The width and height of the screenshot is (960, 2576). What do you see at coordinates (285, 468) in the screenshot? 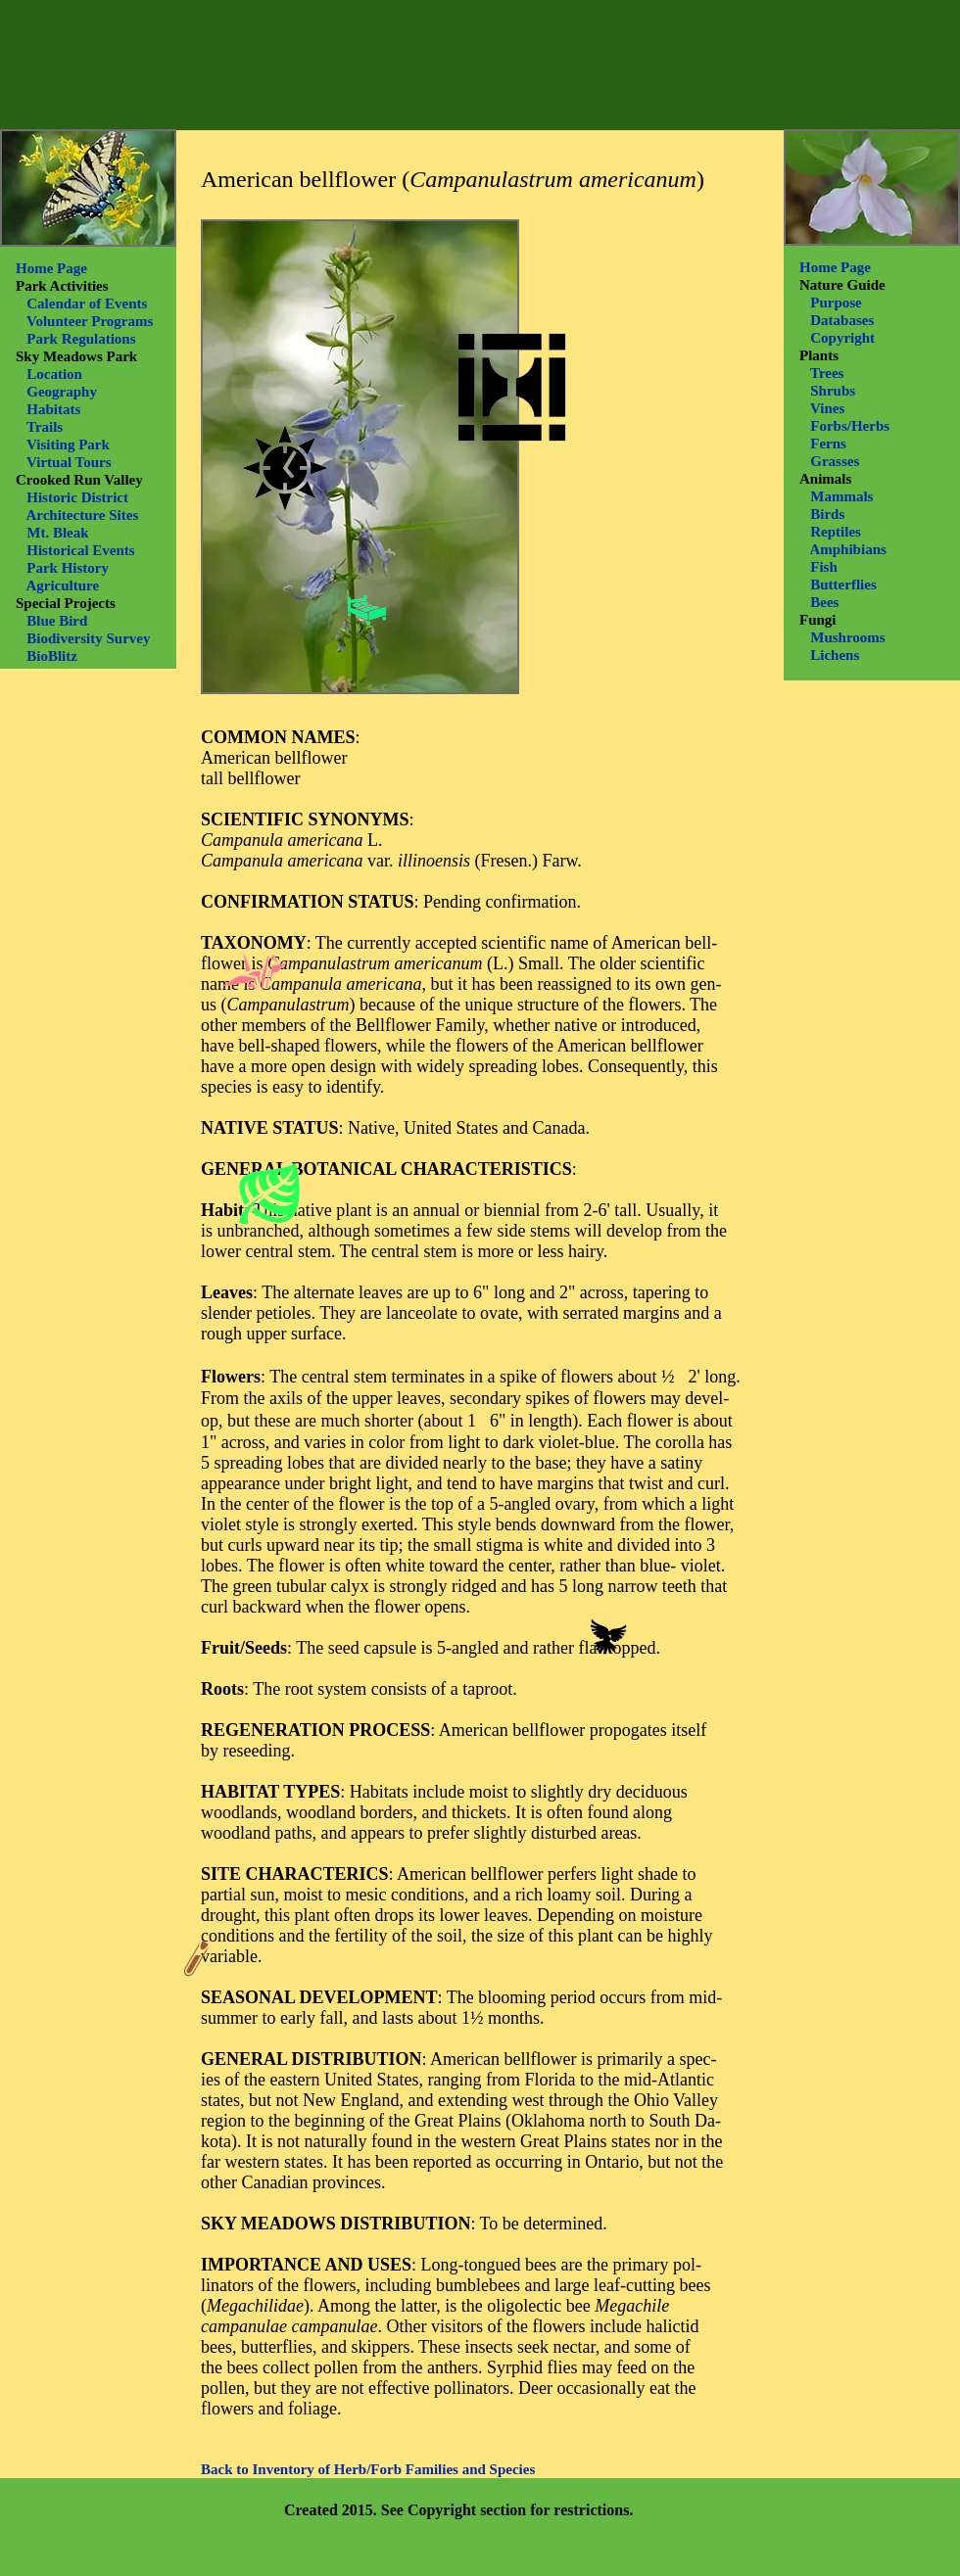
I see `view or set sun-based time settings` at bounding box center [285, 468].